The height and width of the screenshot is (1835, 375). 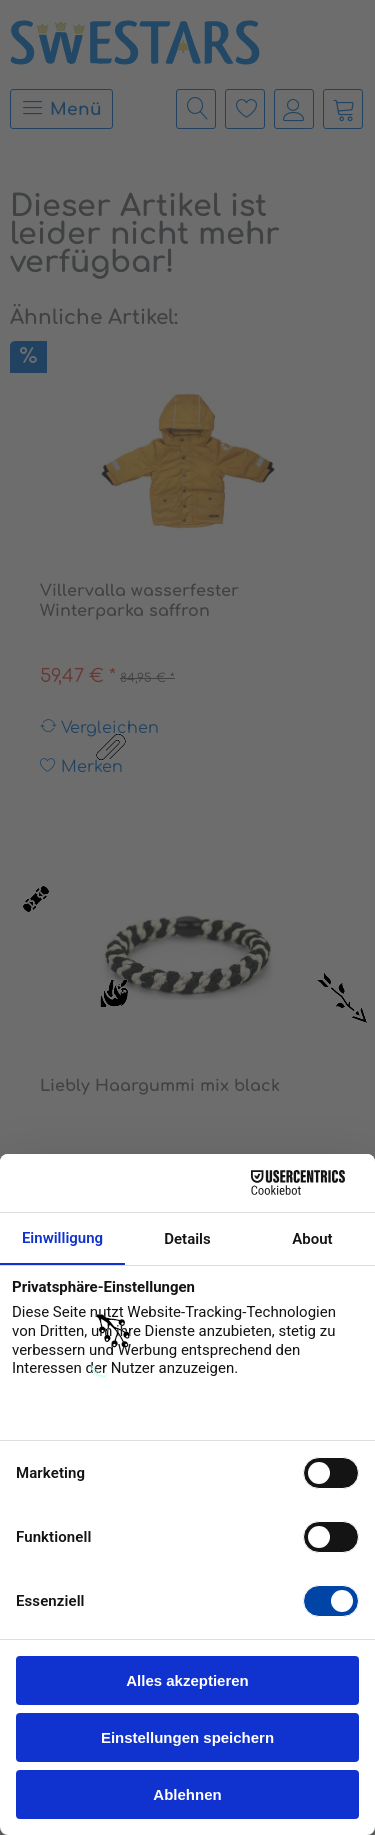 What do you see at coordinates (114, 993) in the screenshot?
I see `sloth character or mascot icon` at bounding box center [114, 993].